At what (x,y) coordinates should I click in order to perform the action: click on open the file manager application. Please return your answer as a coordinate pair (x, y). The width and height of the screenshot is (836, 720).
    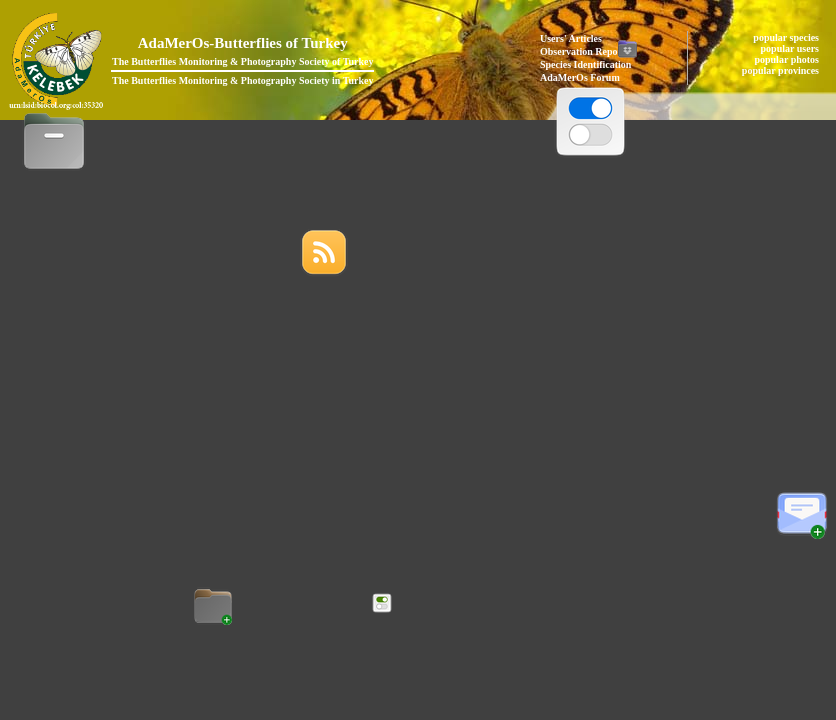
    Looking at the image, I should click on (54, 141).